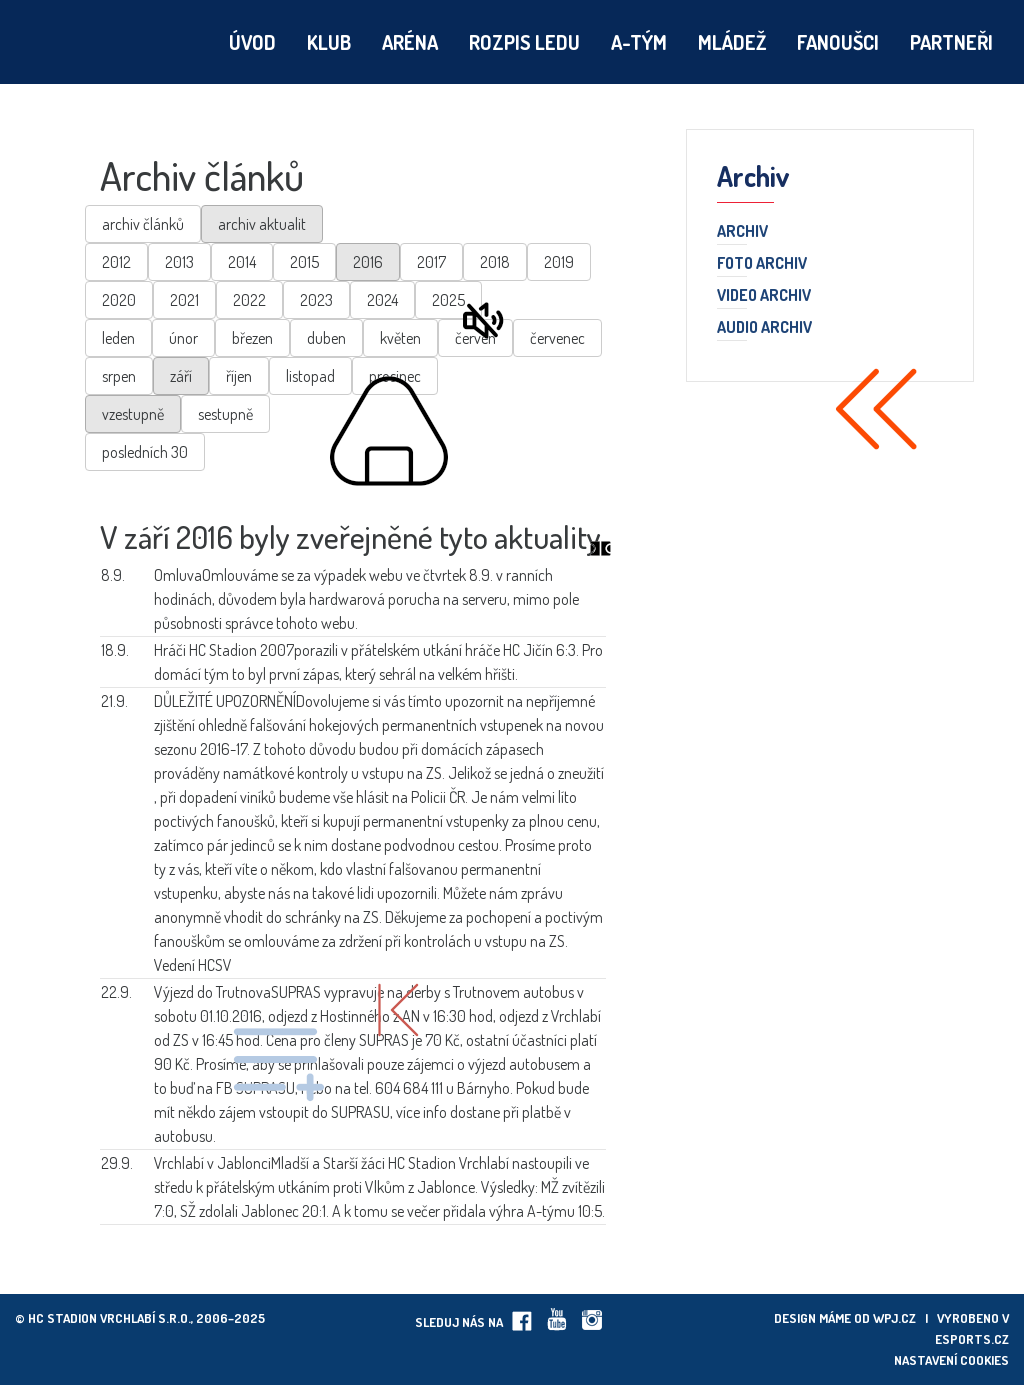 Image resolution: width=1024 pixels, height=1385 pixels. Describe the element at coordinates (482, 320) in the screenshot. I see `mute audio or sound` at that location.